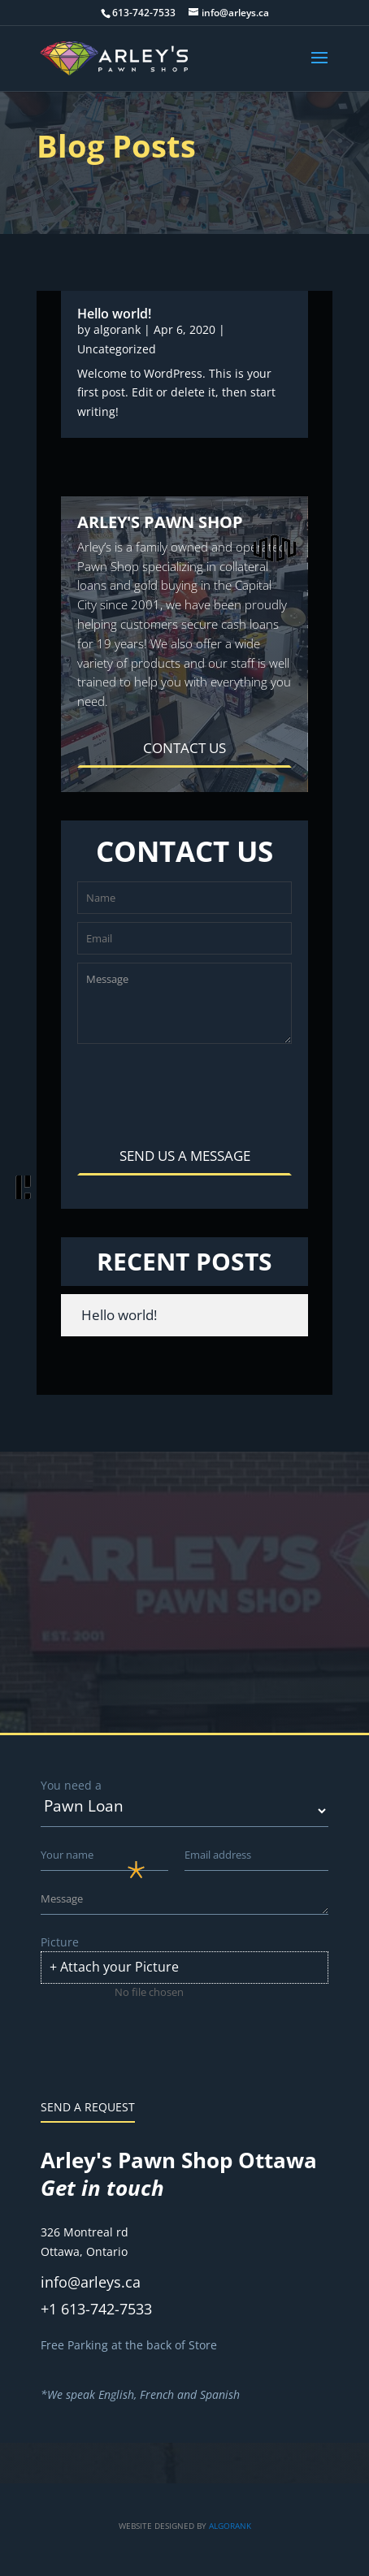 The width and height of the screenshot is (369, 2576). What do you see at coordinates (23, 1187) in the screenshot?
I see `open the pleroma app` at bounding box center [23, 1187].